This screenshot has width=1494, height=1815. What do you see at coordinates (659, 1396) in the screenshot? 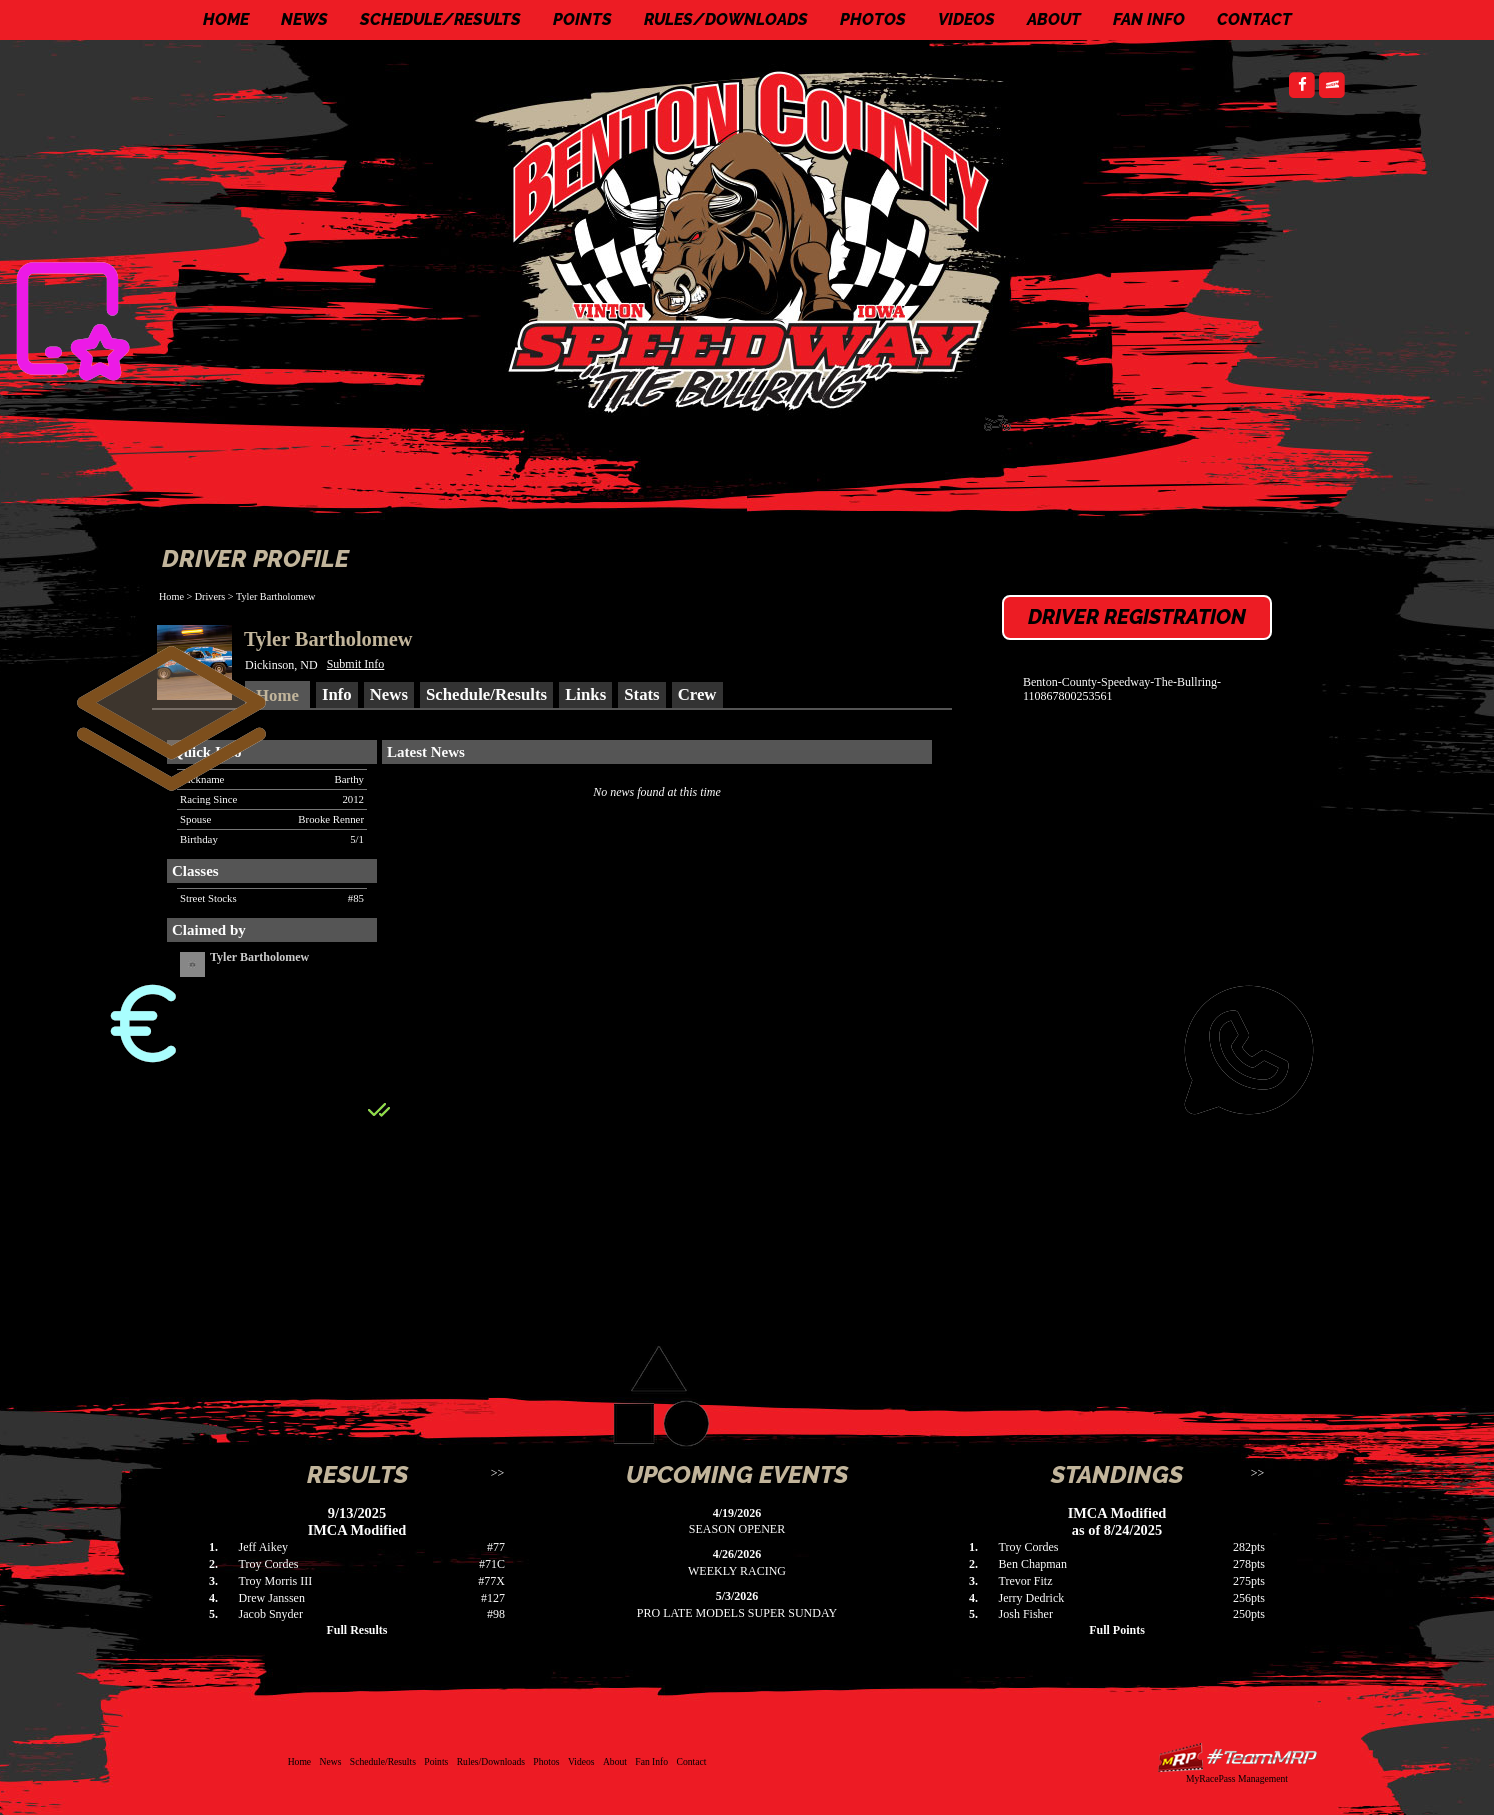
I see `browse or filter by category` at bounding box center [659, 1396].